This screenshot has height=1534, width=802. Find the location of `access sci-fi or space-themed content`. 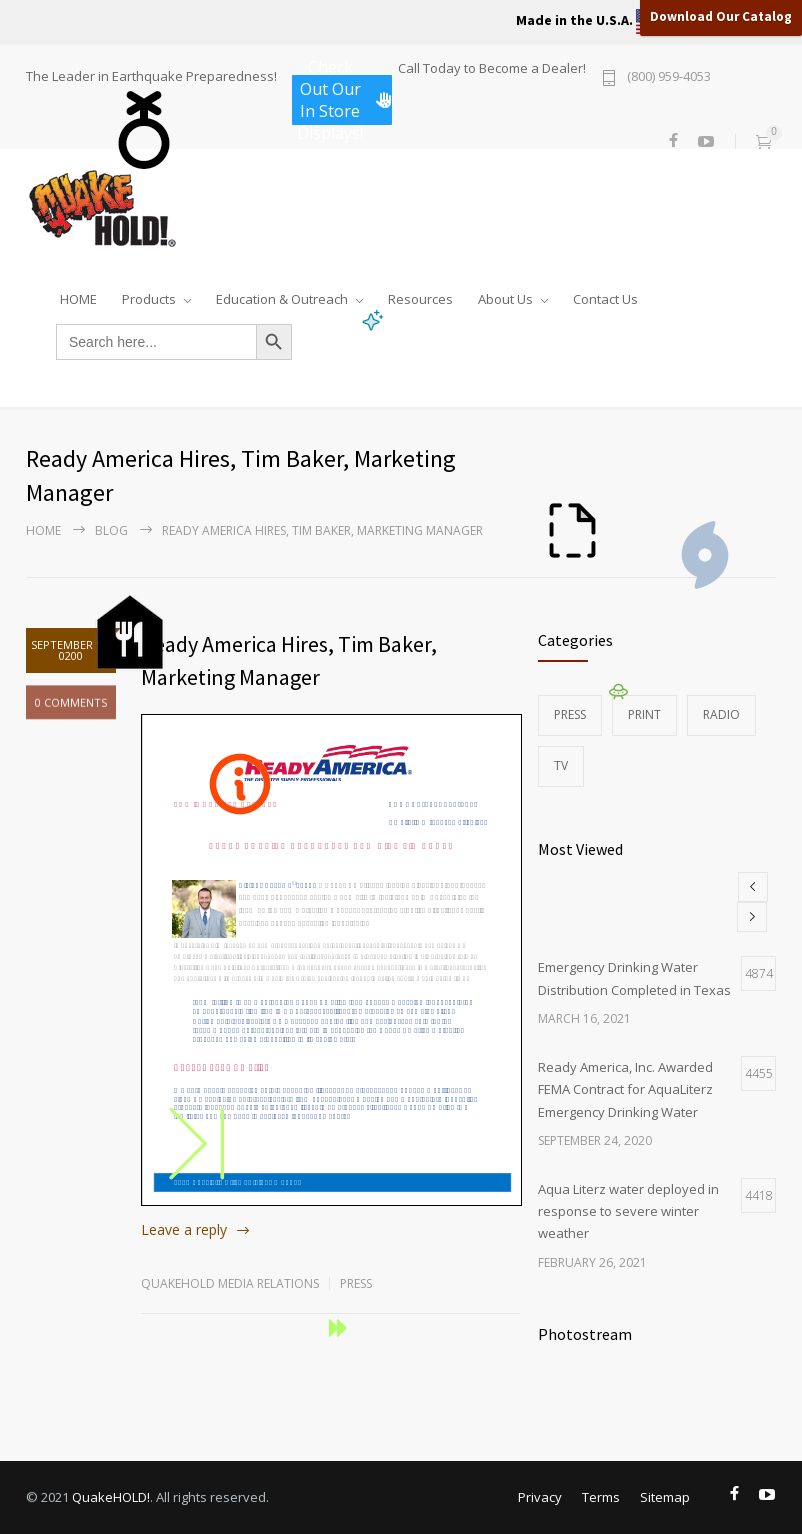

access sci-fi or space-themed content is located at coordinates (618, 691).